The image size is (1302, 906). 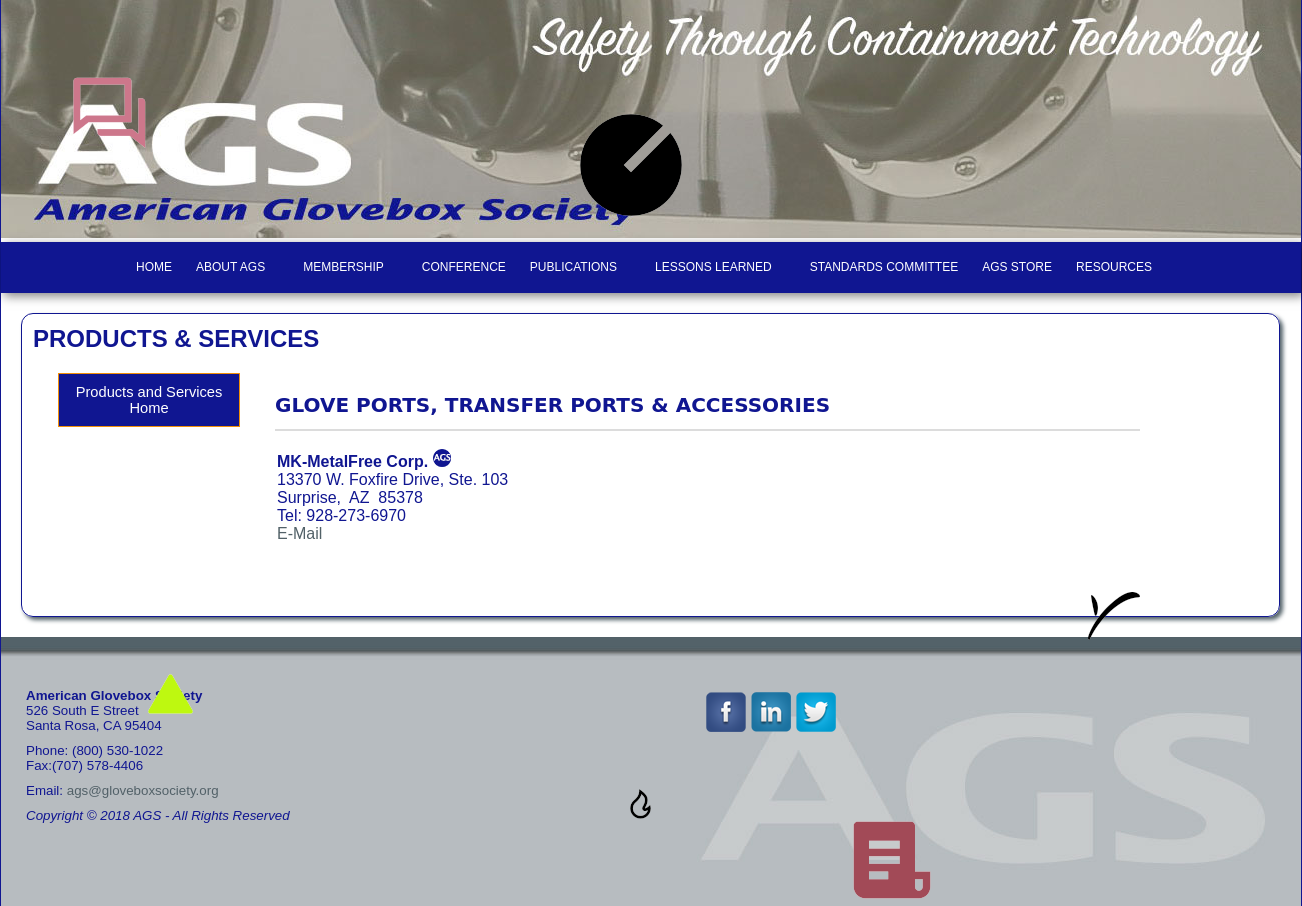 What do you see at coordinates (892, 860) in the screenshot?
I see `view document list or file details` at bounding box center [892, 860].